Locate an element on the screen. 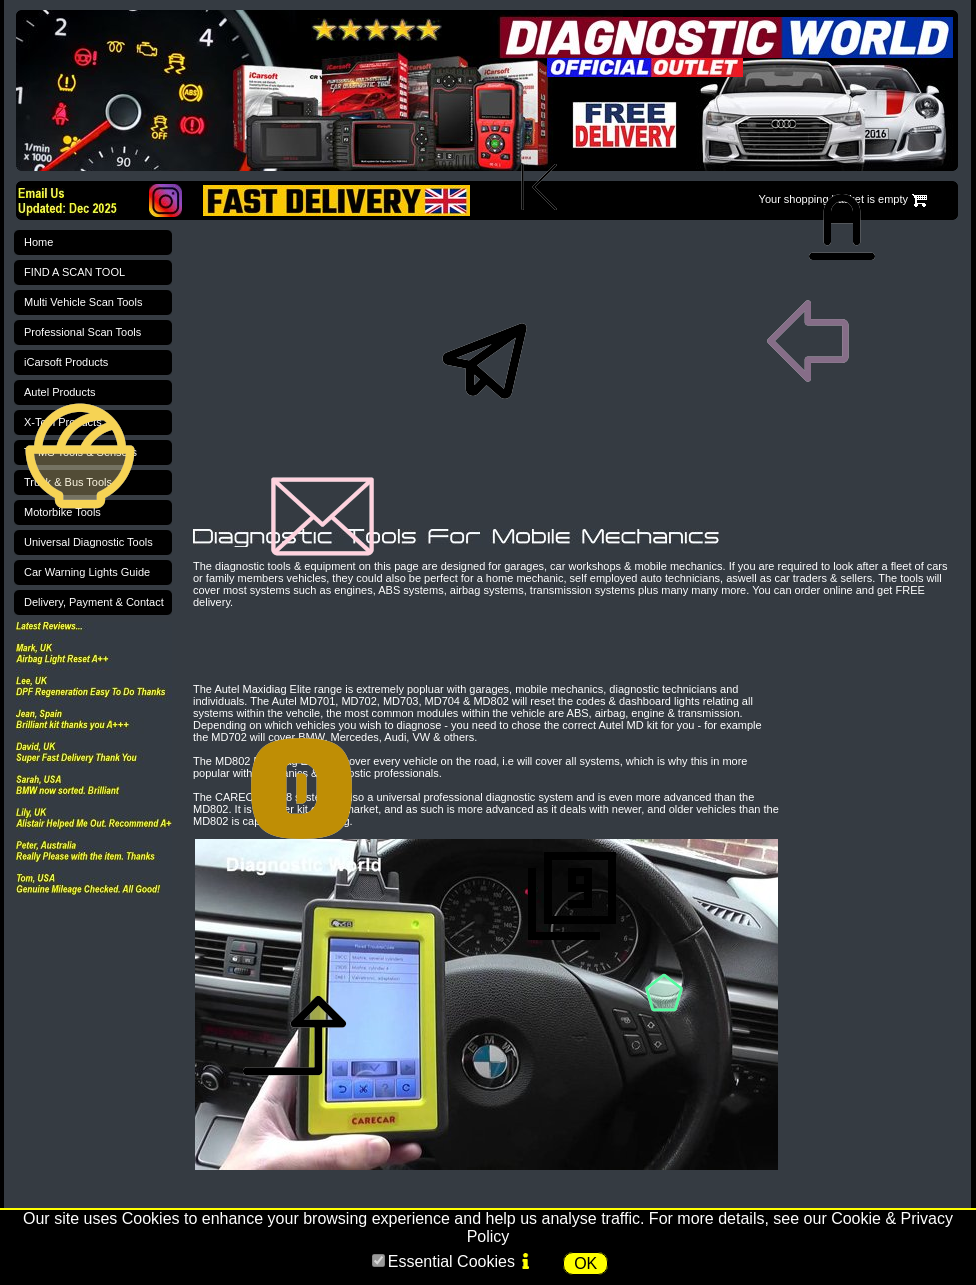 The image size is (976, 1285). navigate to the beginning or first item is located at coordinates (538, 187).